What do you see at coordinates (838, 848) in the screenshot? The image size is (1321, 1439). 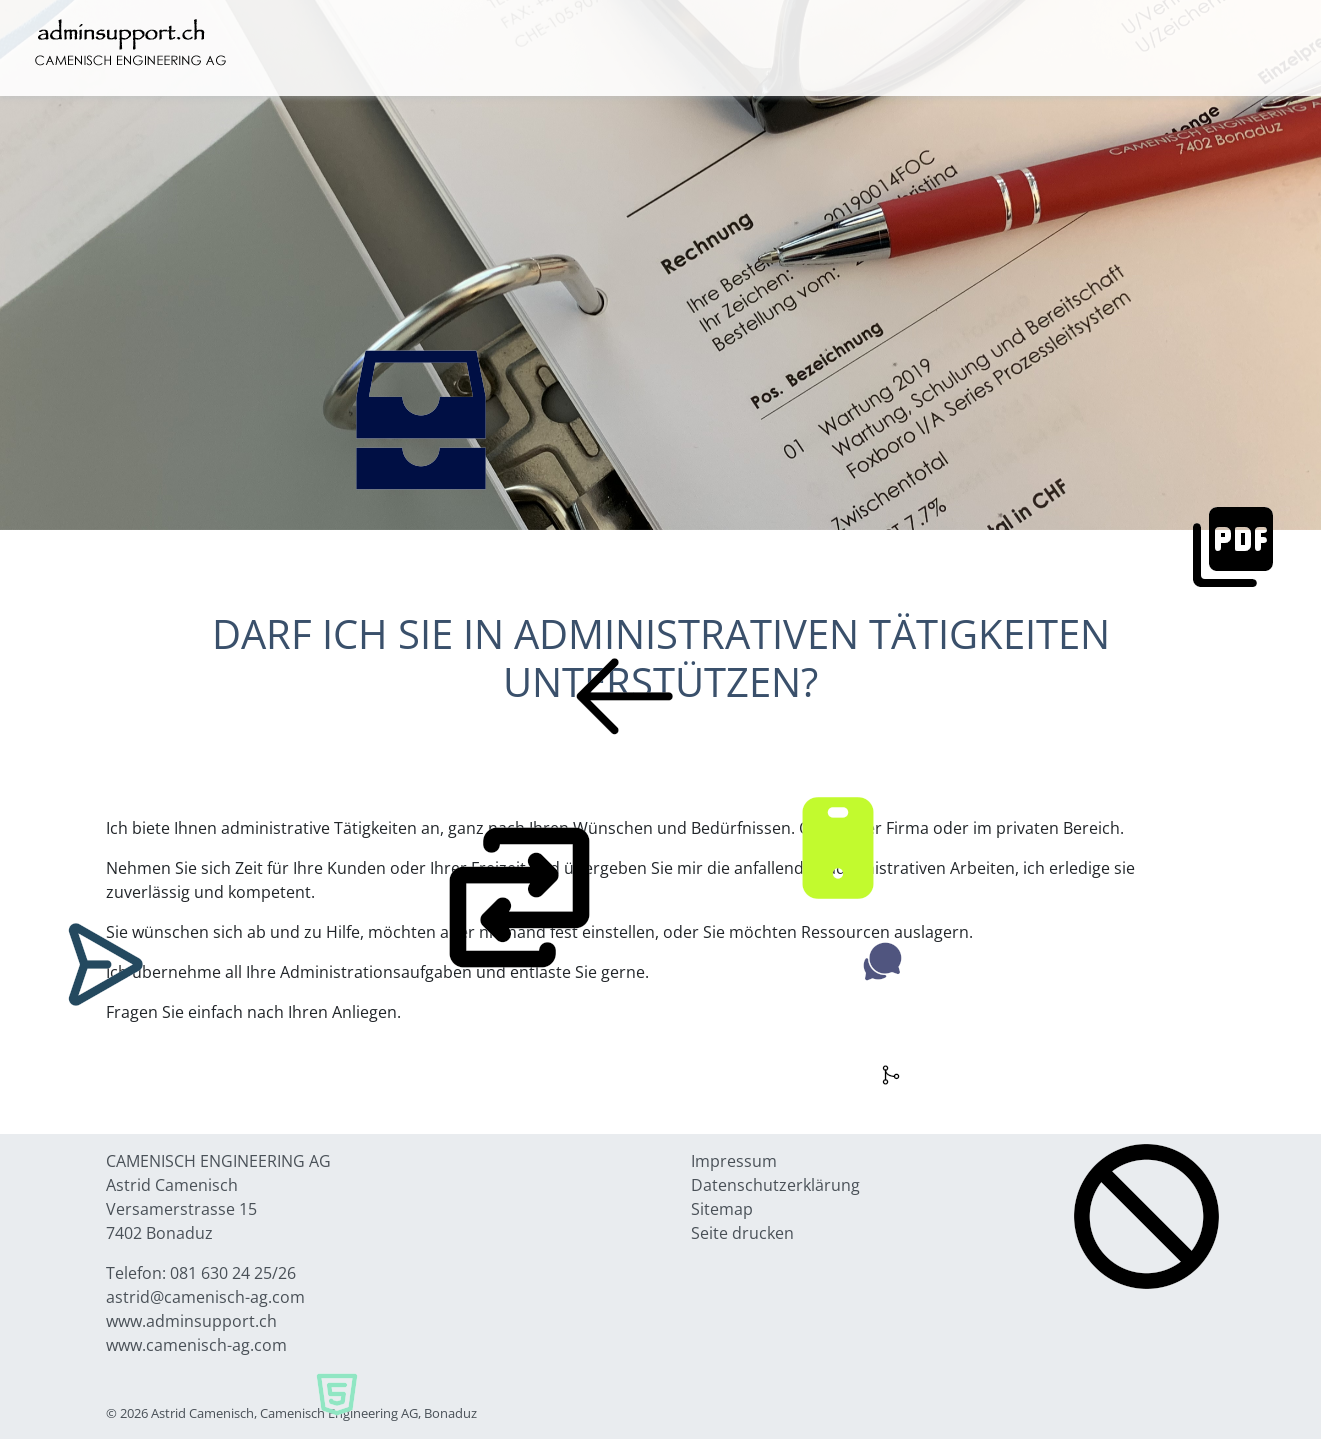 I see `switch to mobile view` at bounding box center [838, 848].